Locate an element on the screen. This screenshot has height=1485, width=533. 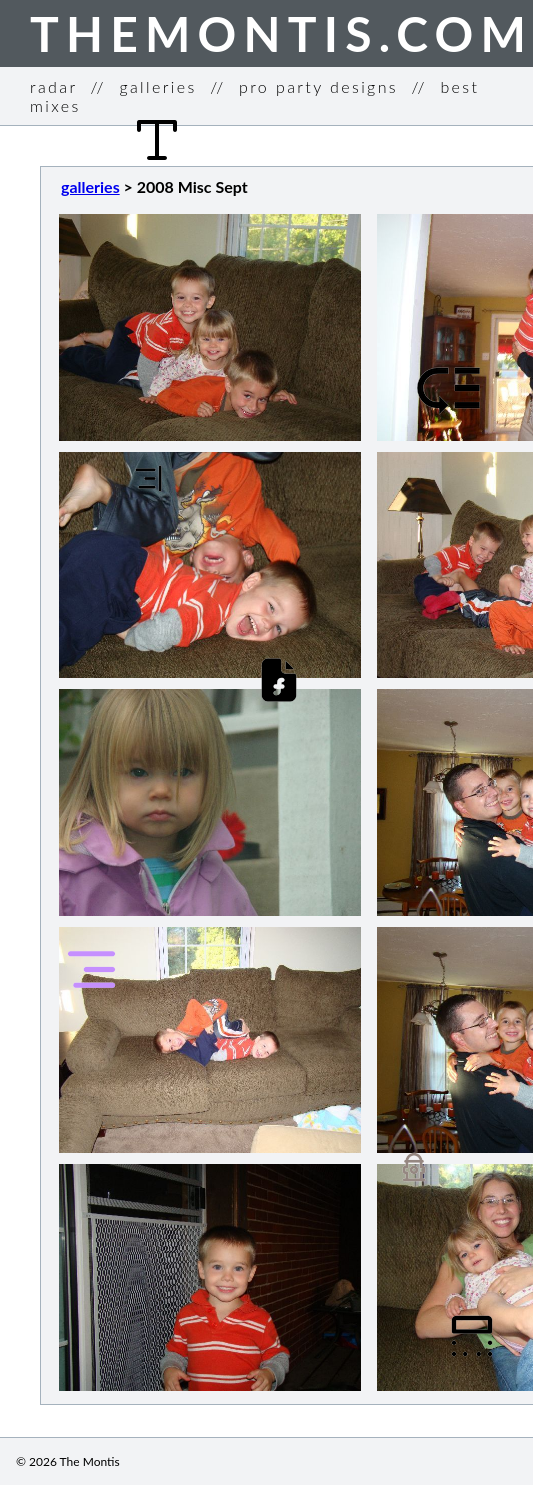
format text or access text styling options is located at coordinates (157, 140).